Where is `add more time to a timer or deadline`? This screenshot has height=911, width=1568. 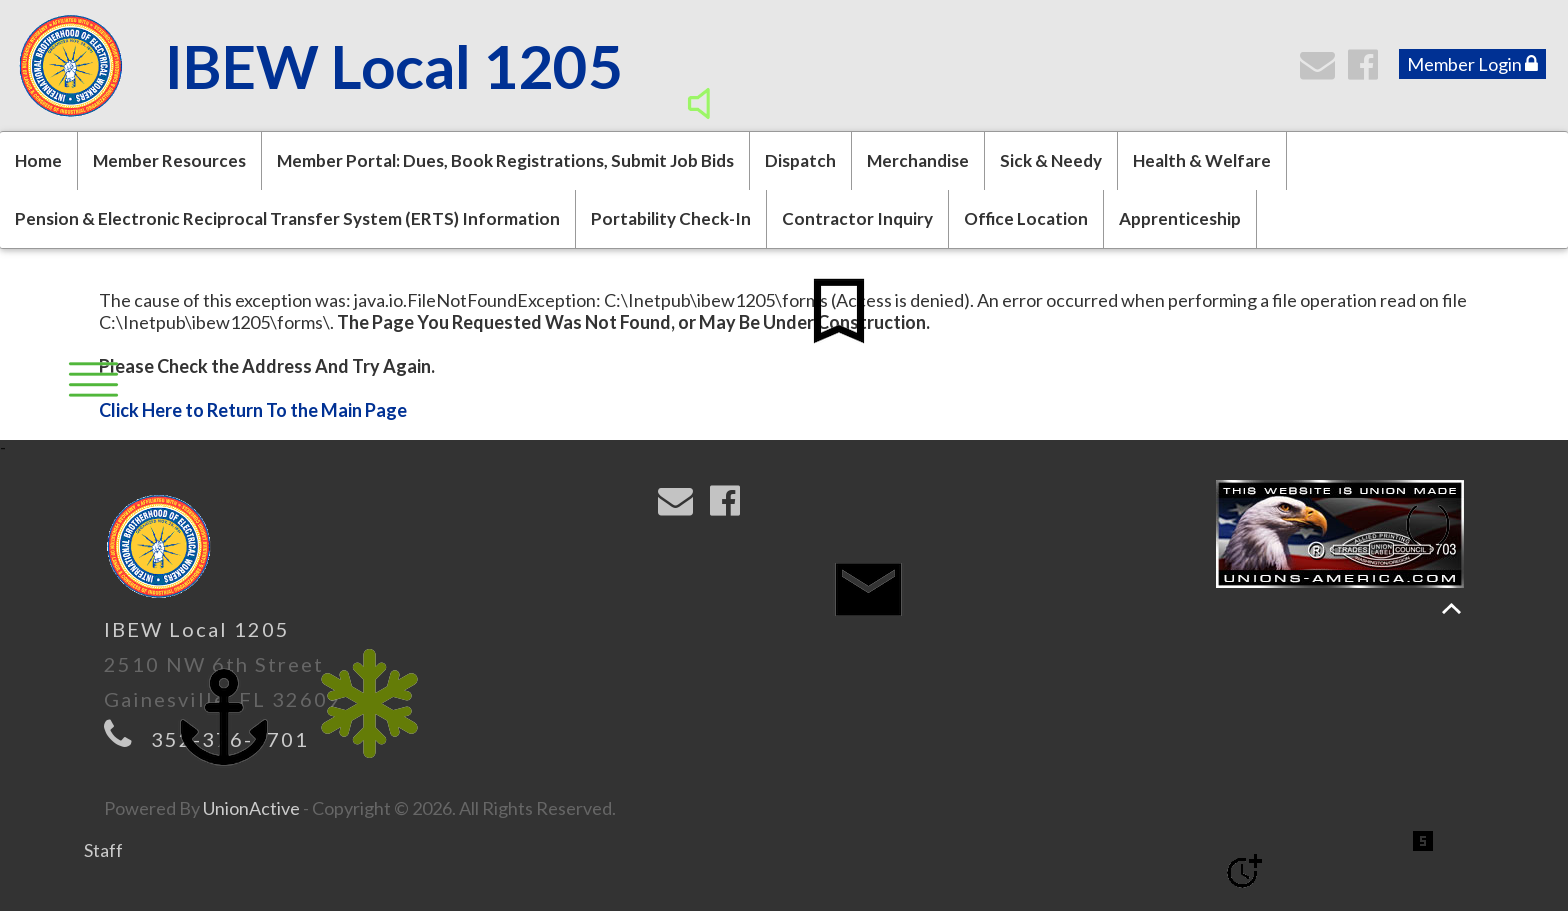
add more time to a timer or deadline is located at coordinates (1244, 871).